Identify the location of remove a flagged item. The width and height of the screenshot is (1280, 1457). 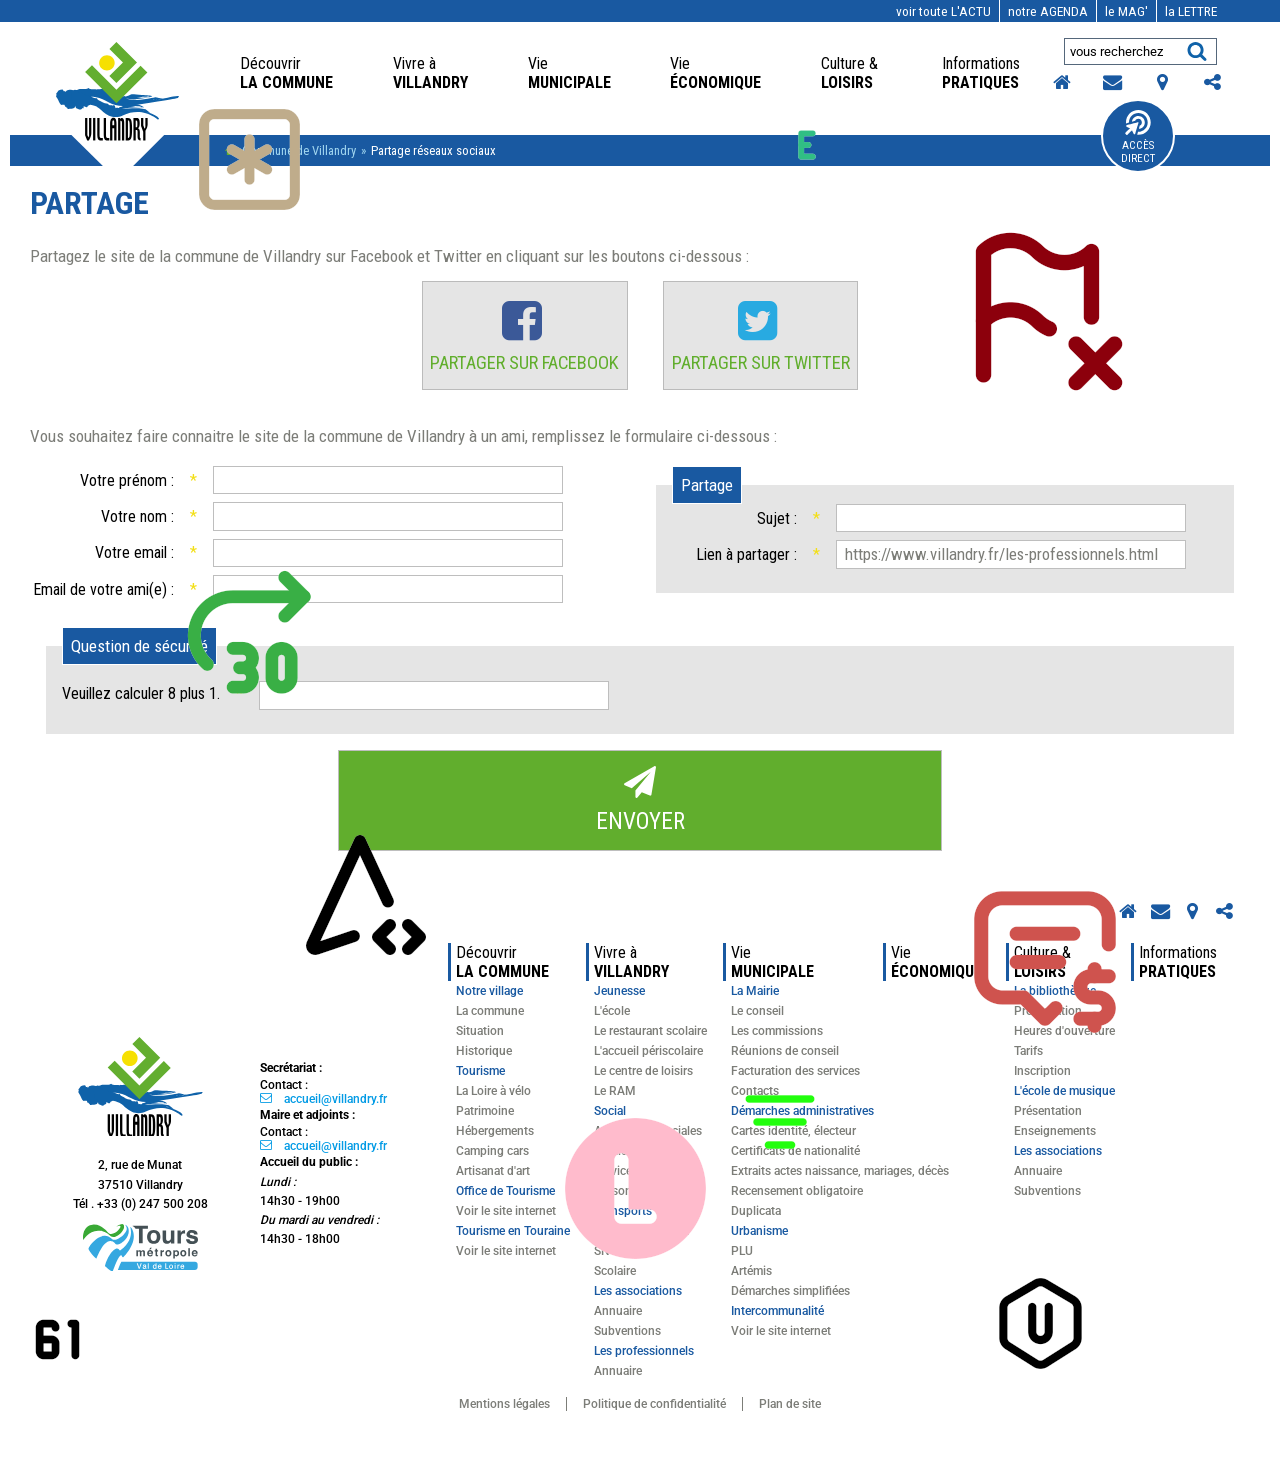
(1037, 305).